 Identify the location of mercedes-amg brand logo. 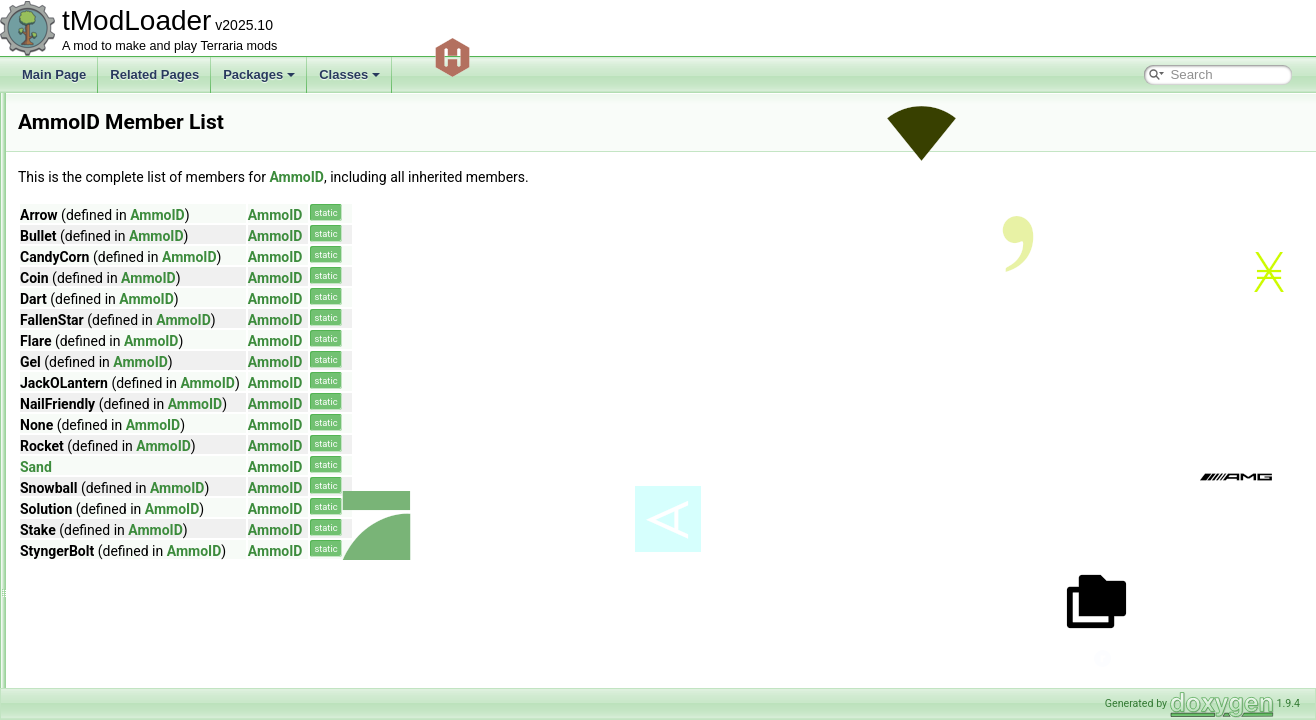
(1236, 477).